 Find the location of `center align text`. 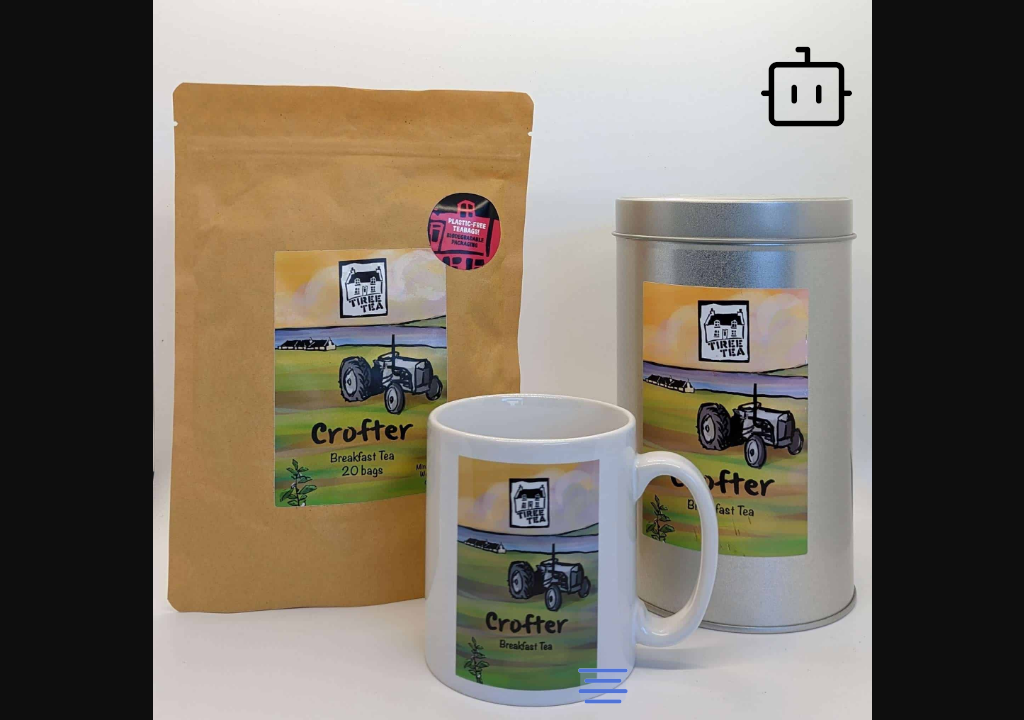

center align text is located at coordinates (603, 687).